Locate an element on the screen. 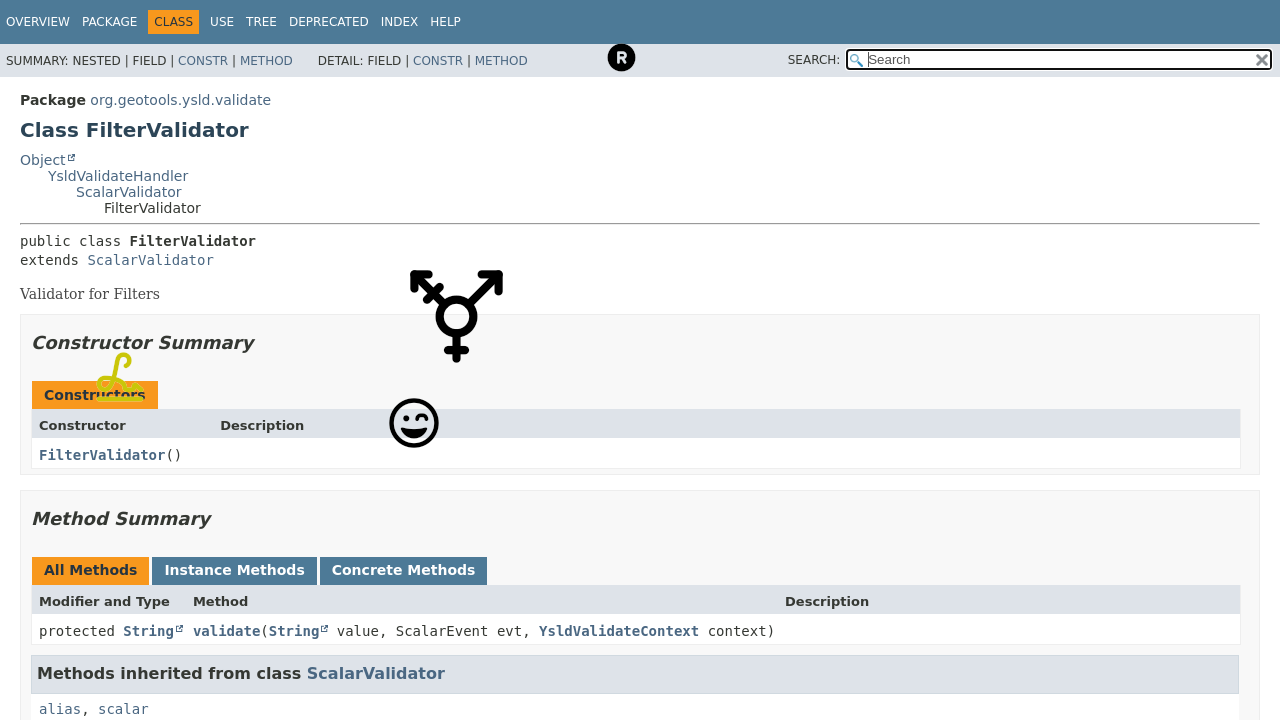  indicates transgender identity option is located at coordinates (456, 316).